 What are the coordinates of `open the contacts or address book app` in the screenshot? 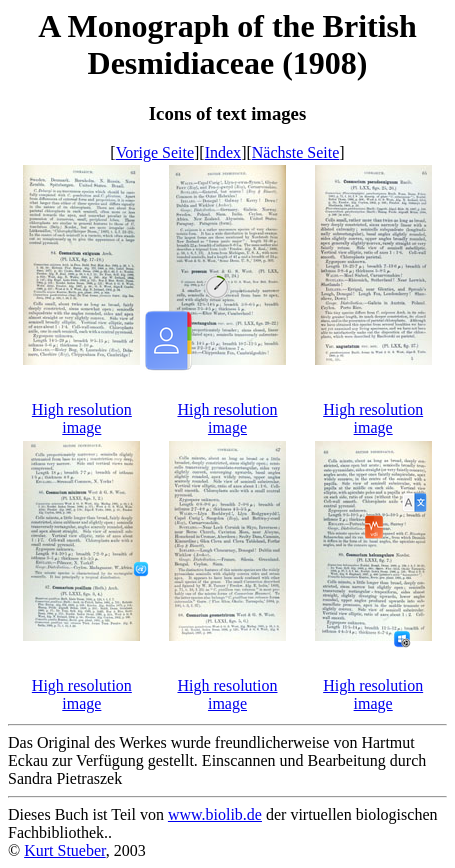 It's located at (168, 340).